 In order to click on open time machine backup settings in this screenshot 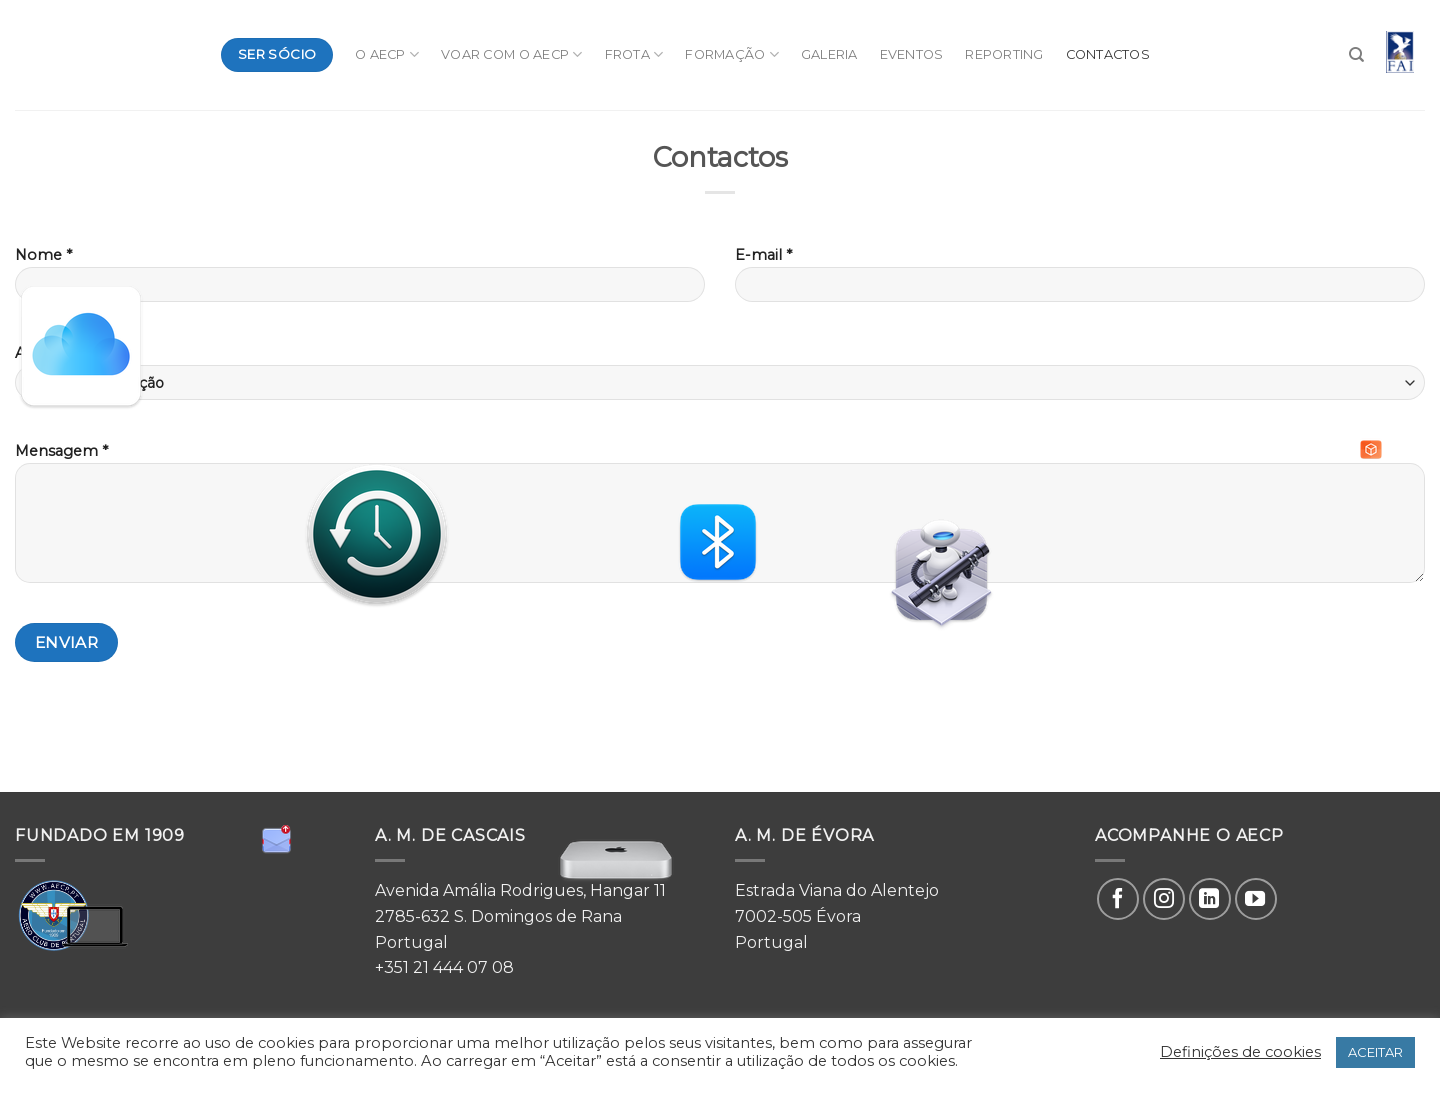, I will do `click(377, 534)`.